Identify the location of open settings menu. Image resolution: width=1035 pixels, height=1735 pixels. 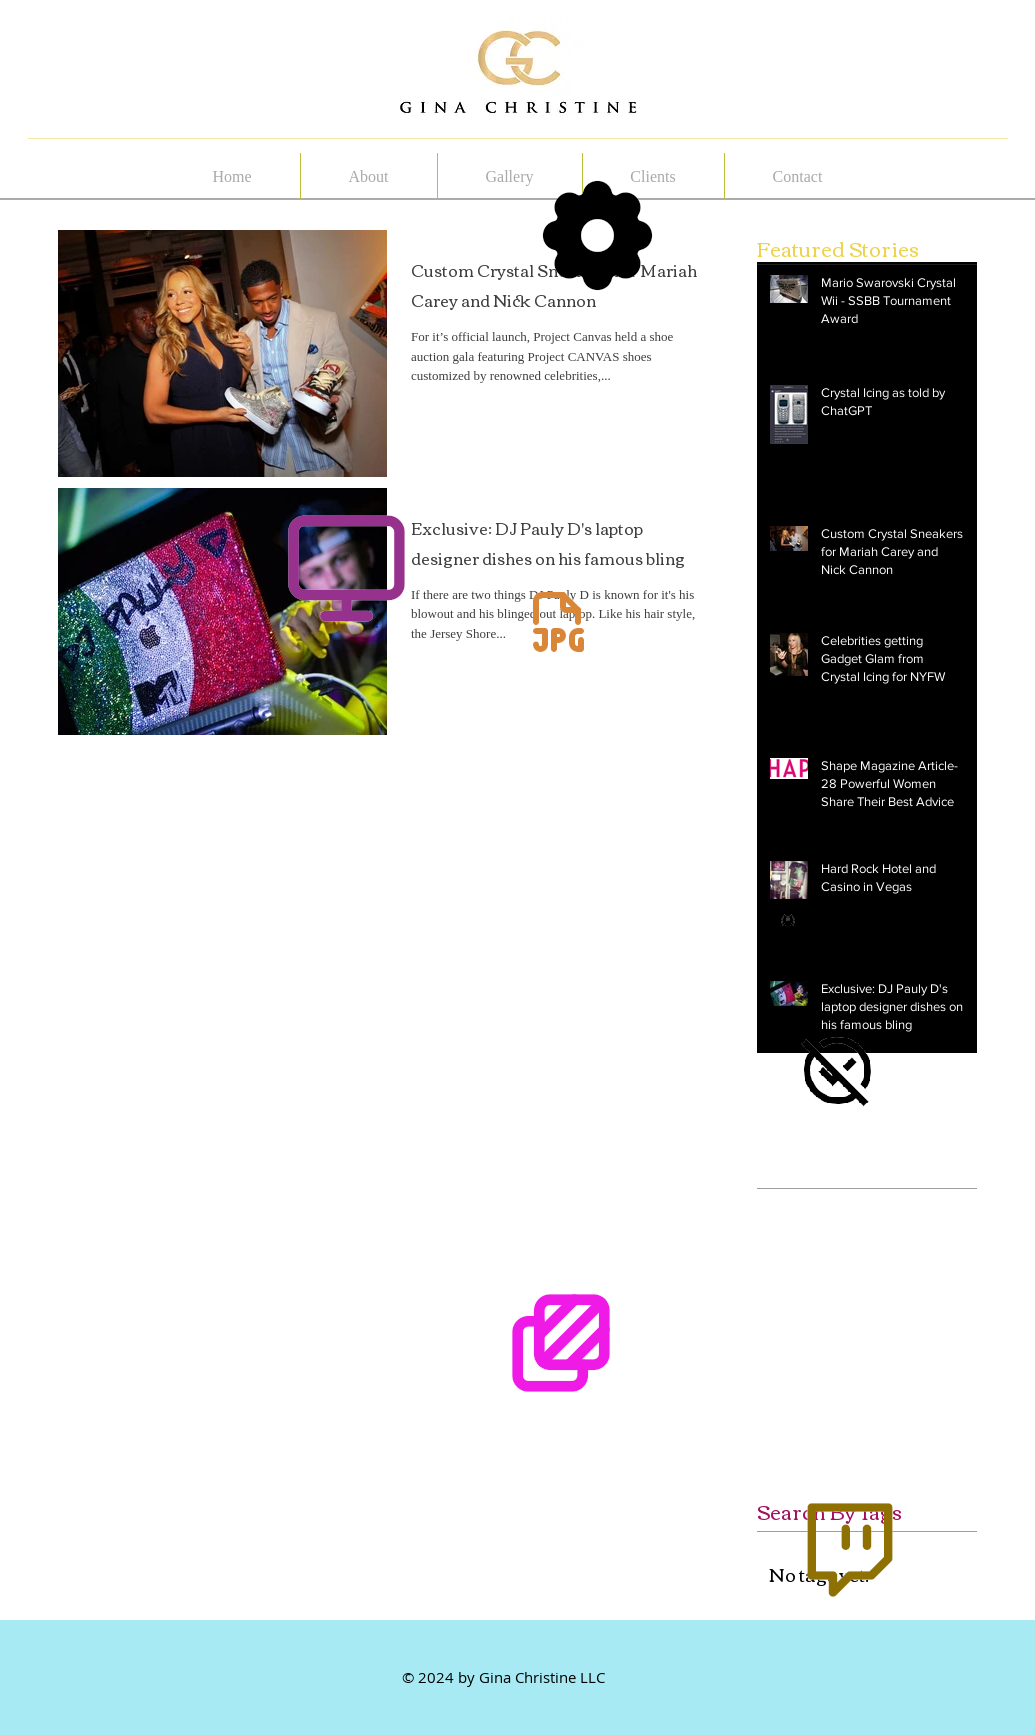
(597, 235).